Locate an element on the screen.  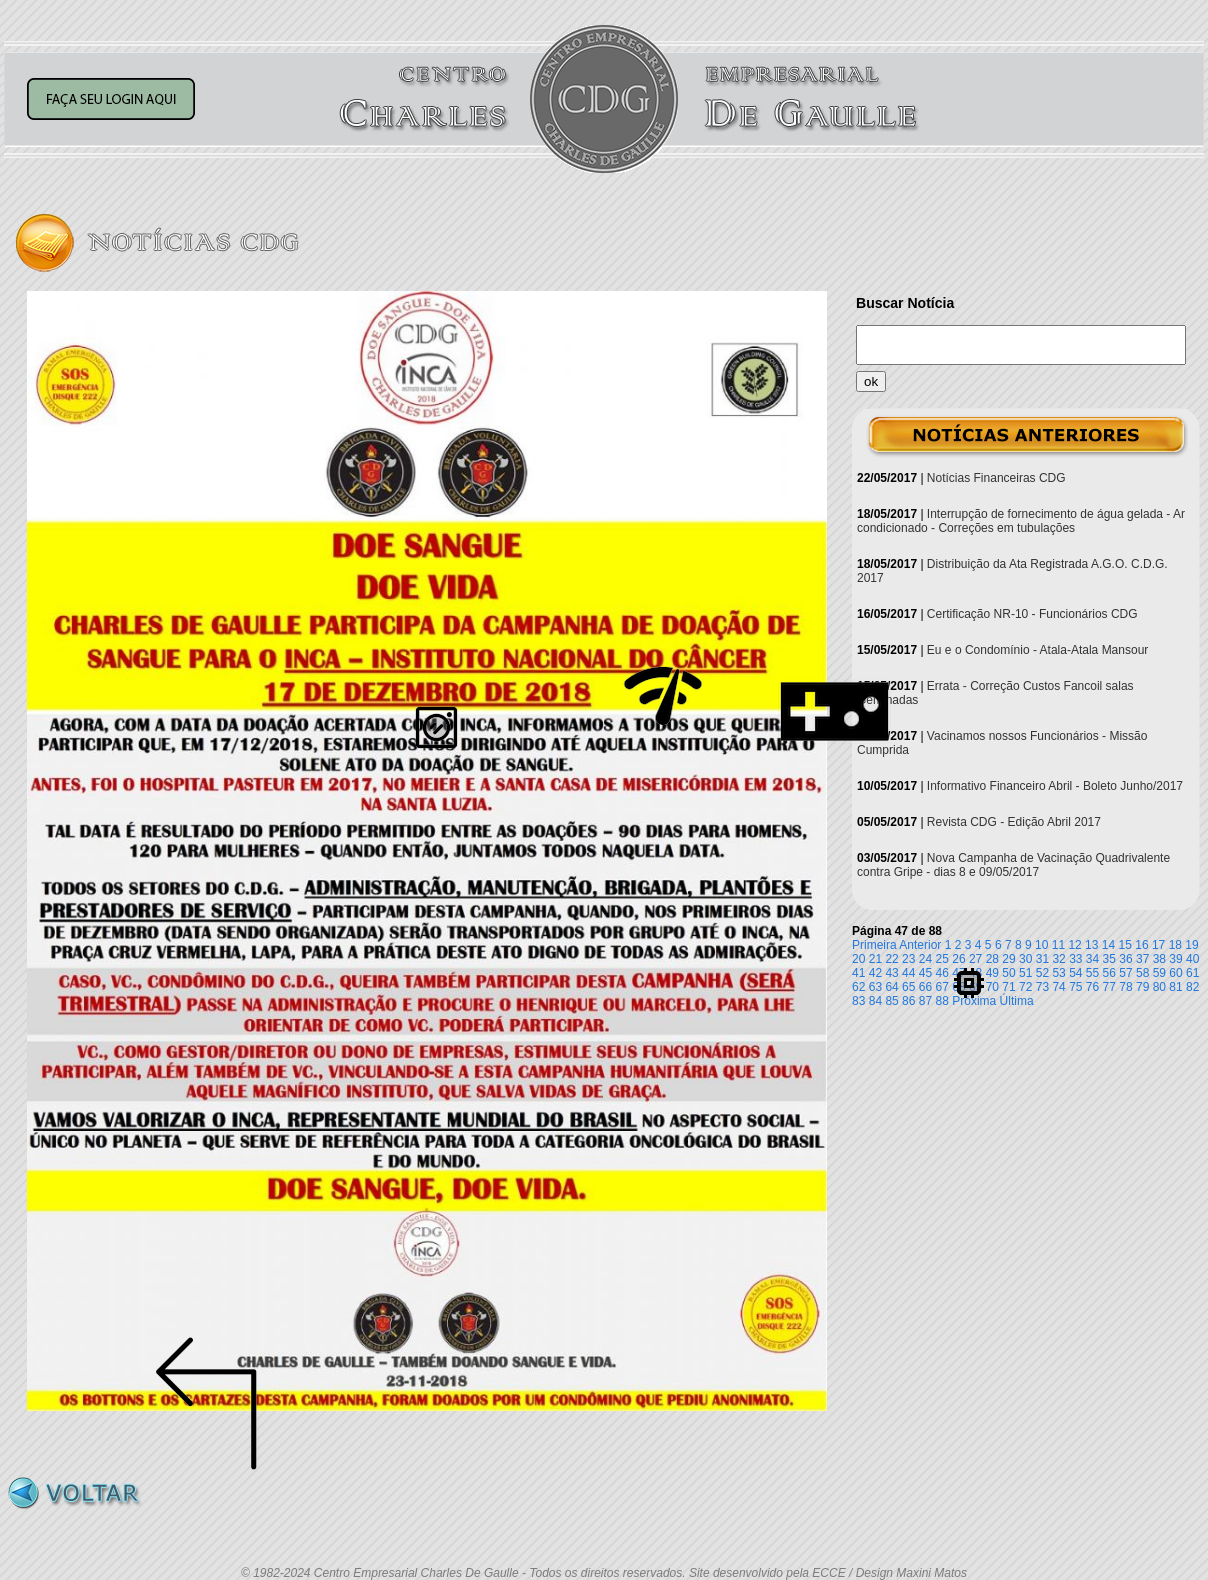
check network connection status is located at coordinates (663, 695).